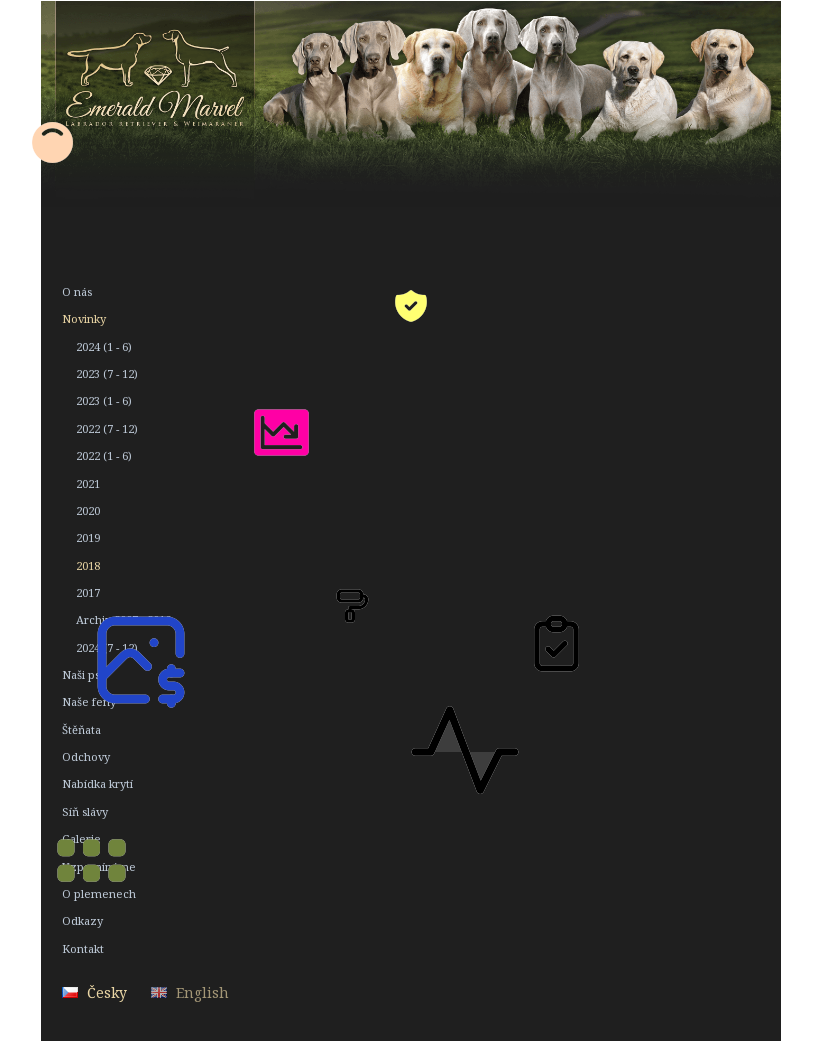 The height and width of the screenshot is (1041, 822). What do you see at coordinates (350, 606) in the screenshot?
I see `access painting or drawing tools` at bounding box center [350, 606].